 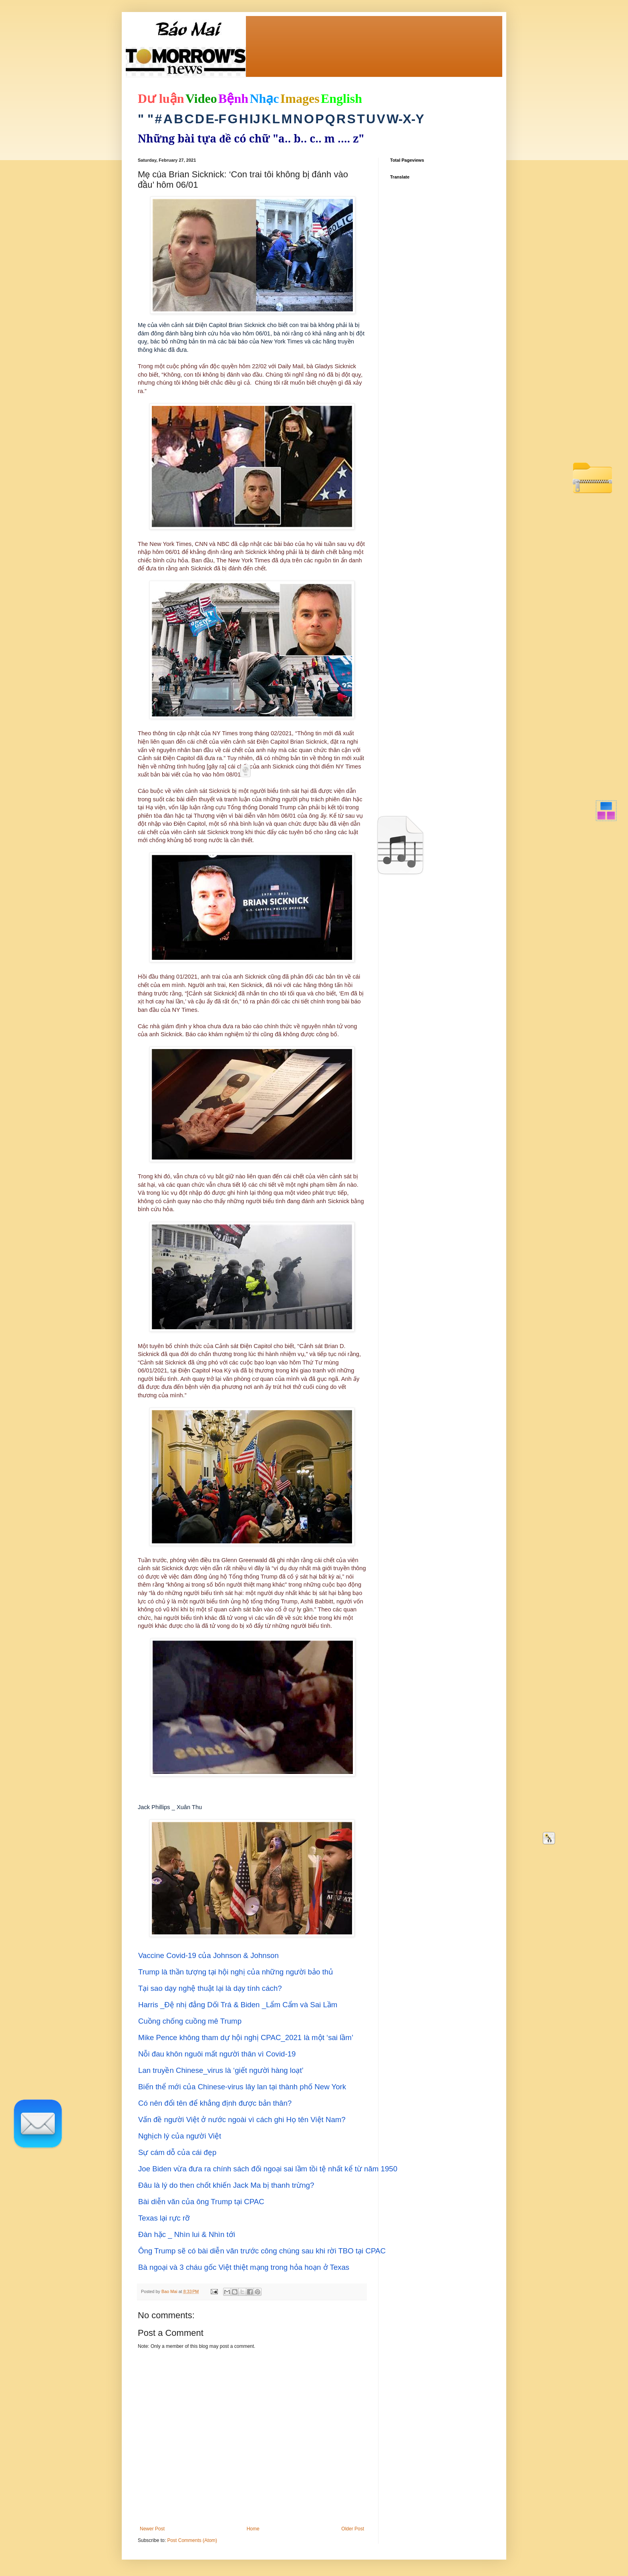 I want to click on an iMelody audio file, so click(x=400, y=845).